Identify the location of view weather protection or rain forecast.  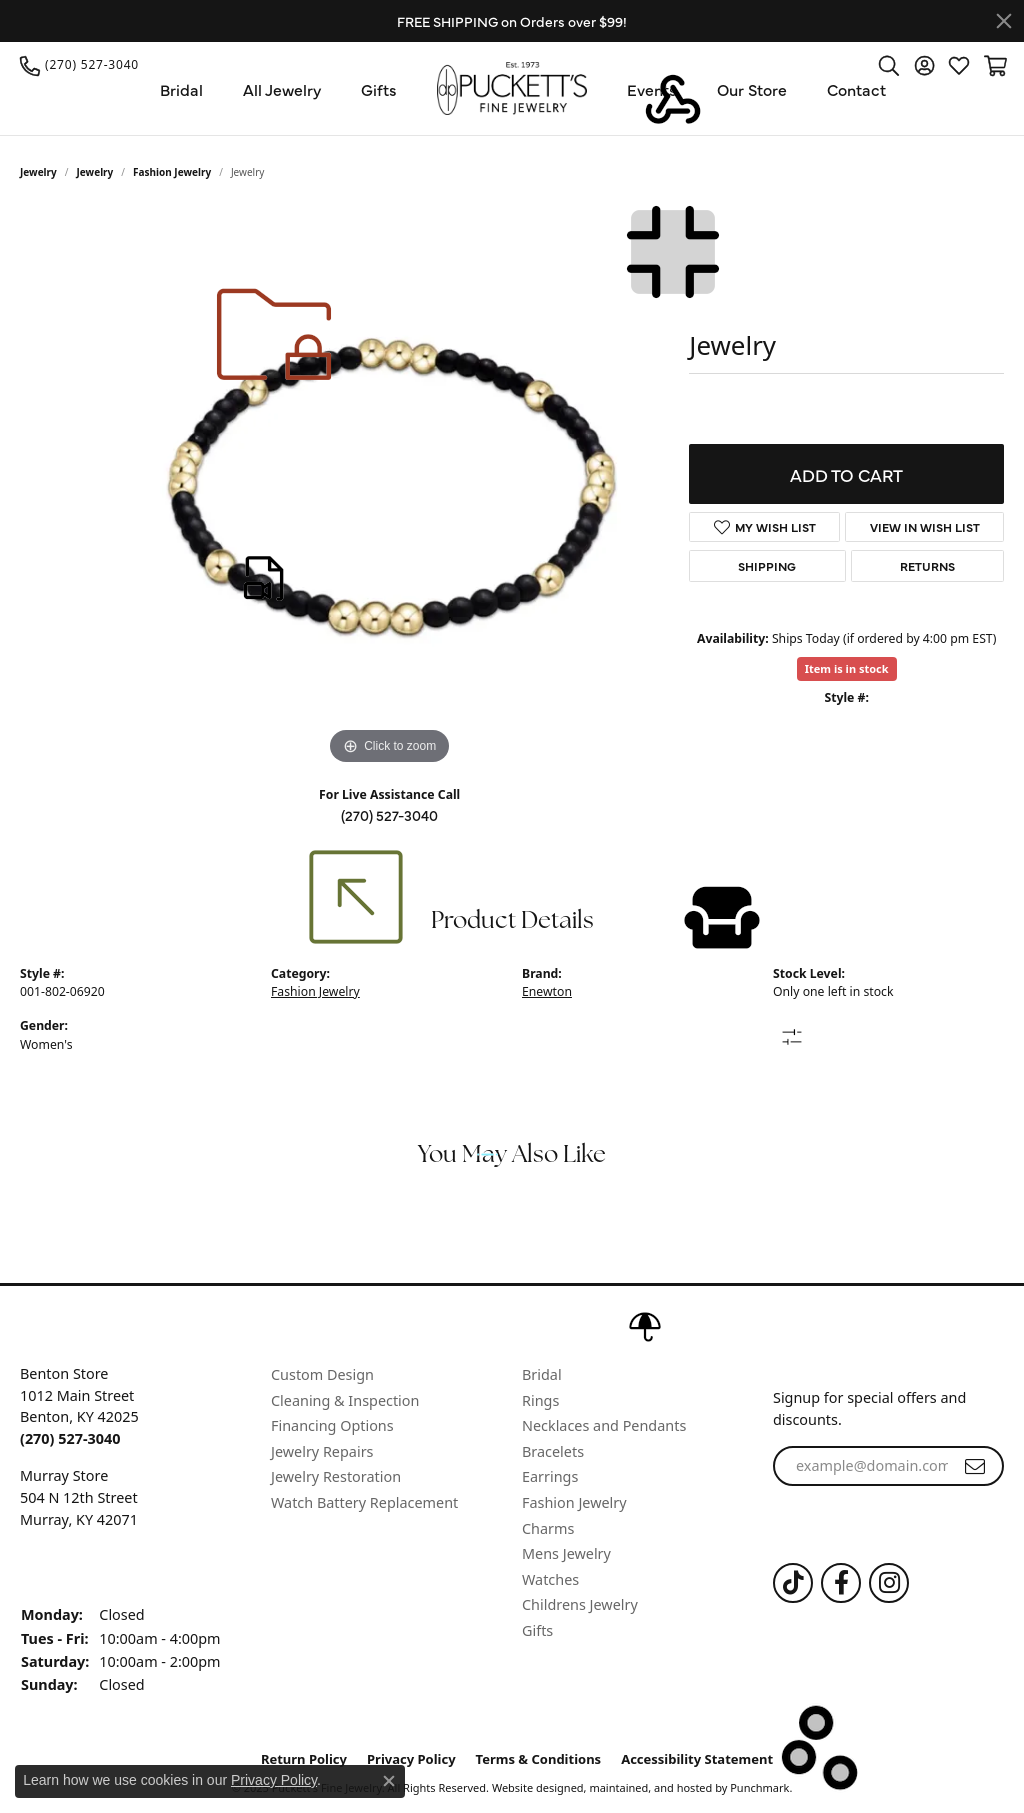
(645, 1327).